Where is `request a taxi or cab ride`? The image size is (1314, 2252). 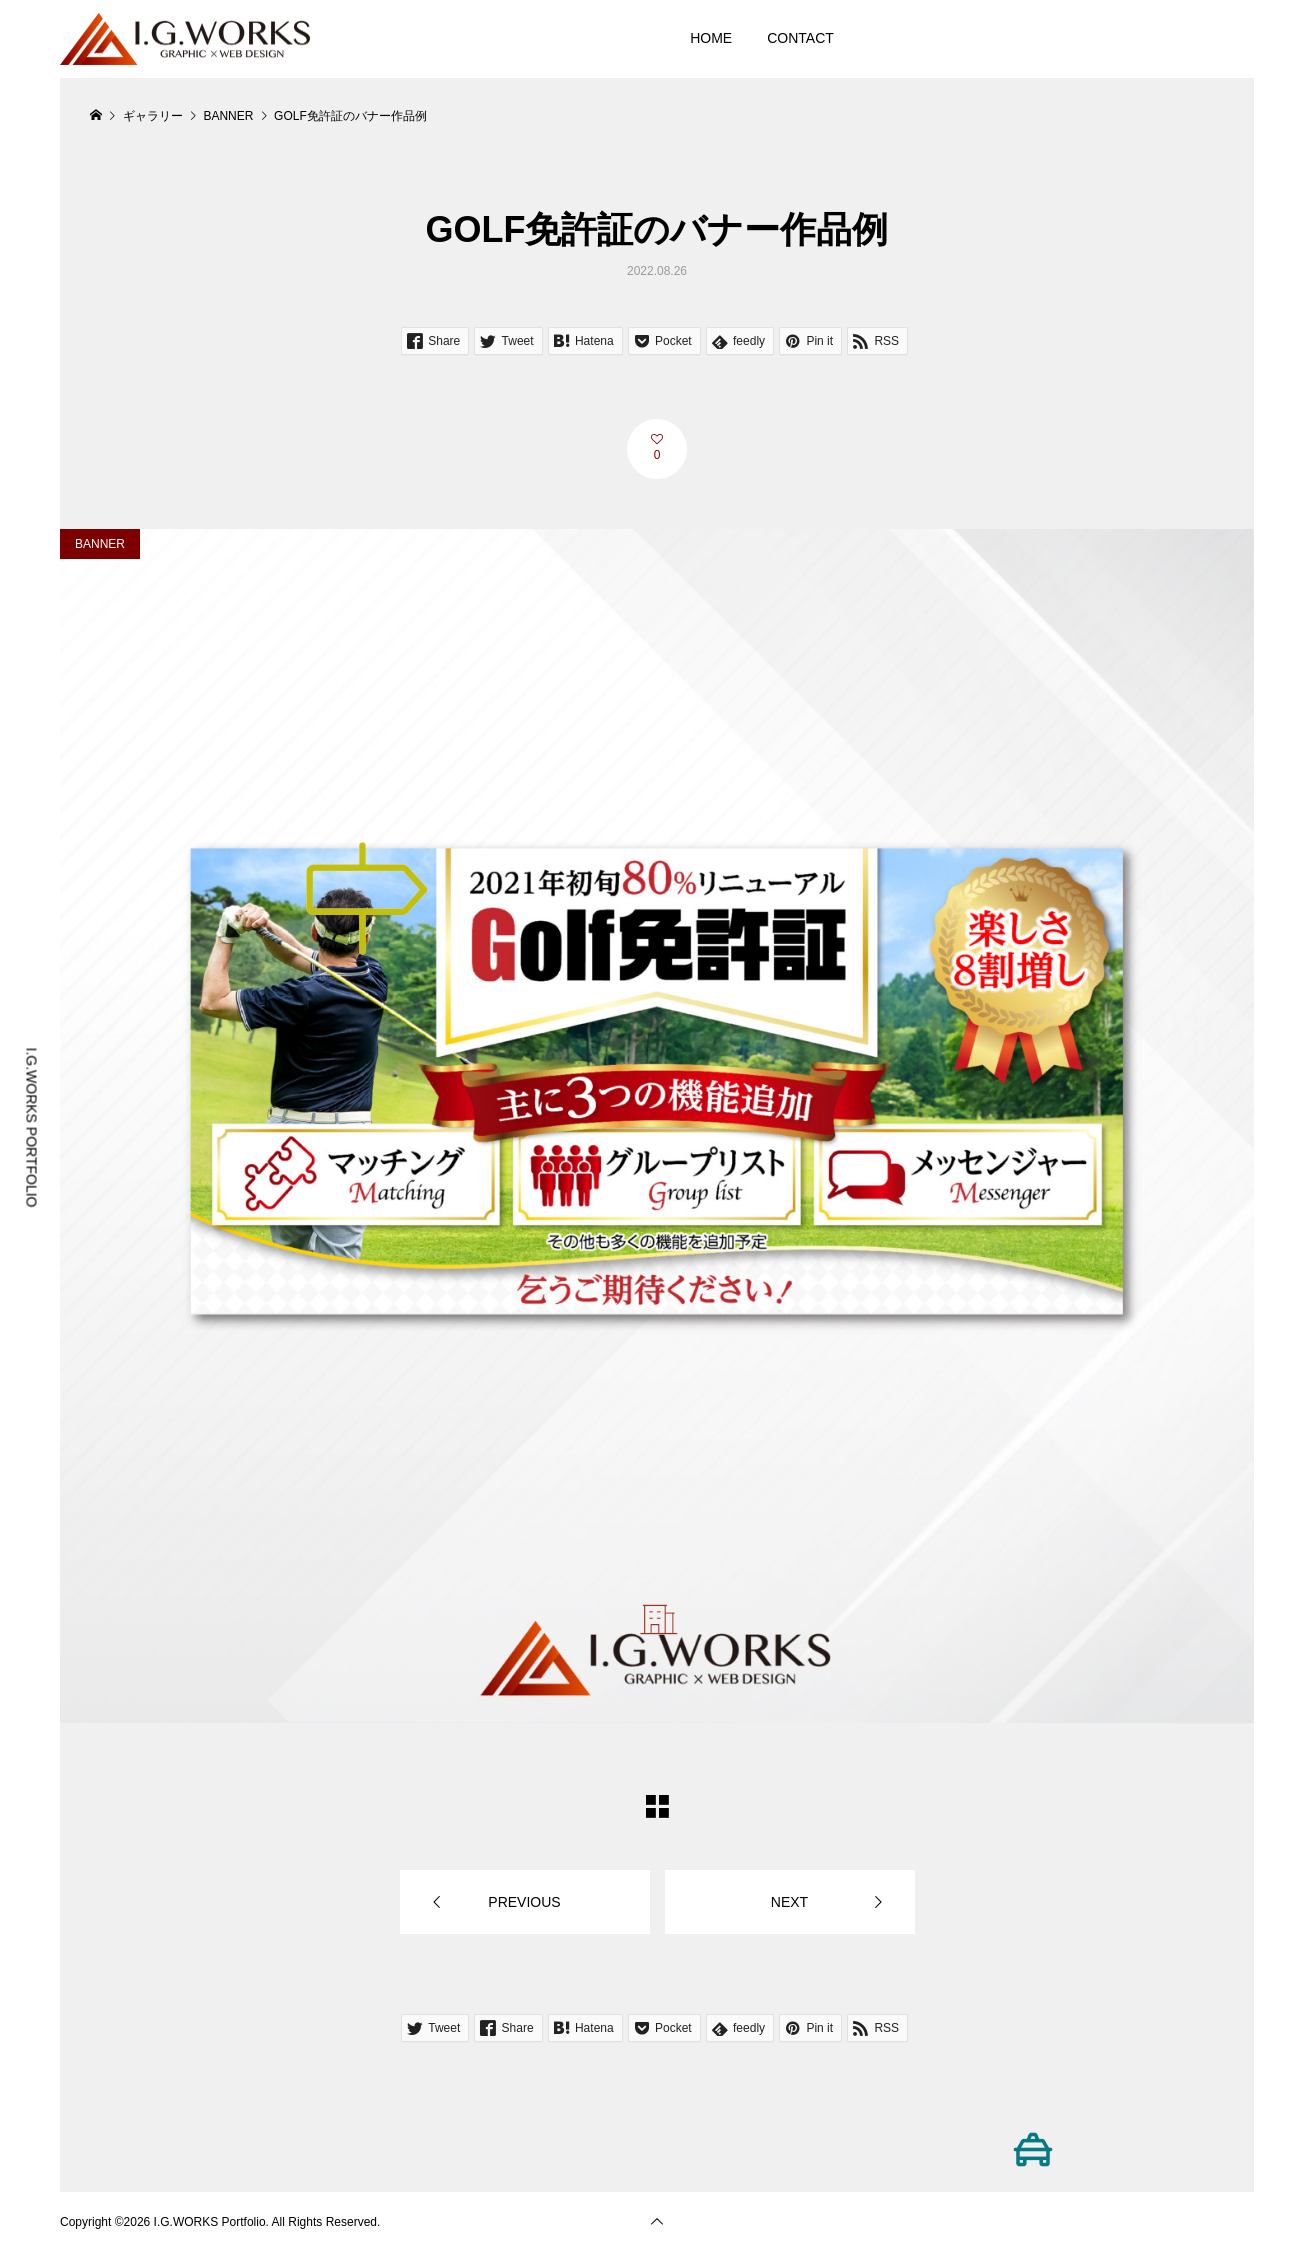
request a taxi or cab ride is located at coordinates (1033, 2152).